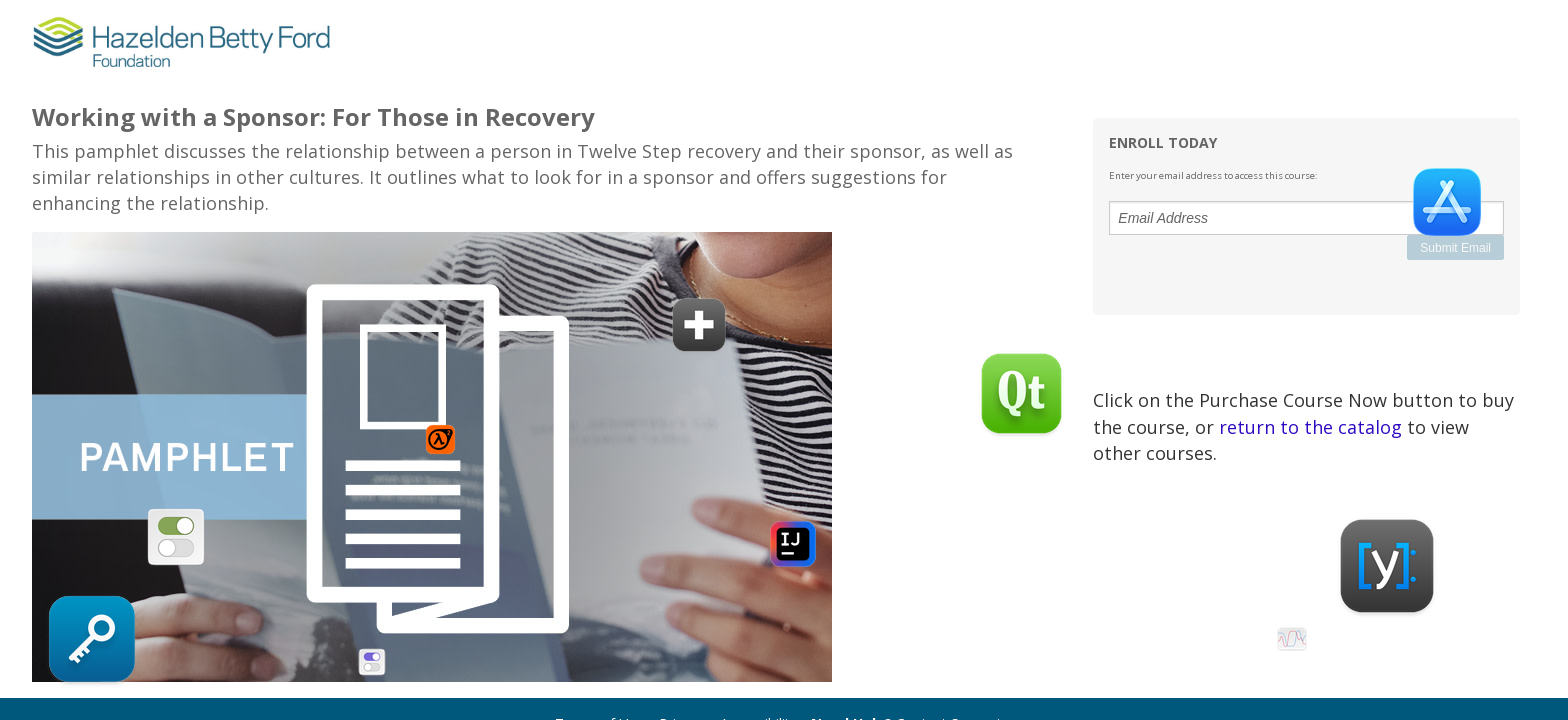 The image size is (1568, 720). What do you see at coordinates (372, 662) in the screenshot?
I see `open system tweaks or customization settings` at bounding box center [372, 662].